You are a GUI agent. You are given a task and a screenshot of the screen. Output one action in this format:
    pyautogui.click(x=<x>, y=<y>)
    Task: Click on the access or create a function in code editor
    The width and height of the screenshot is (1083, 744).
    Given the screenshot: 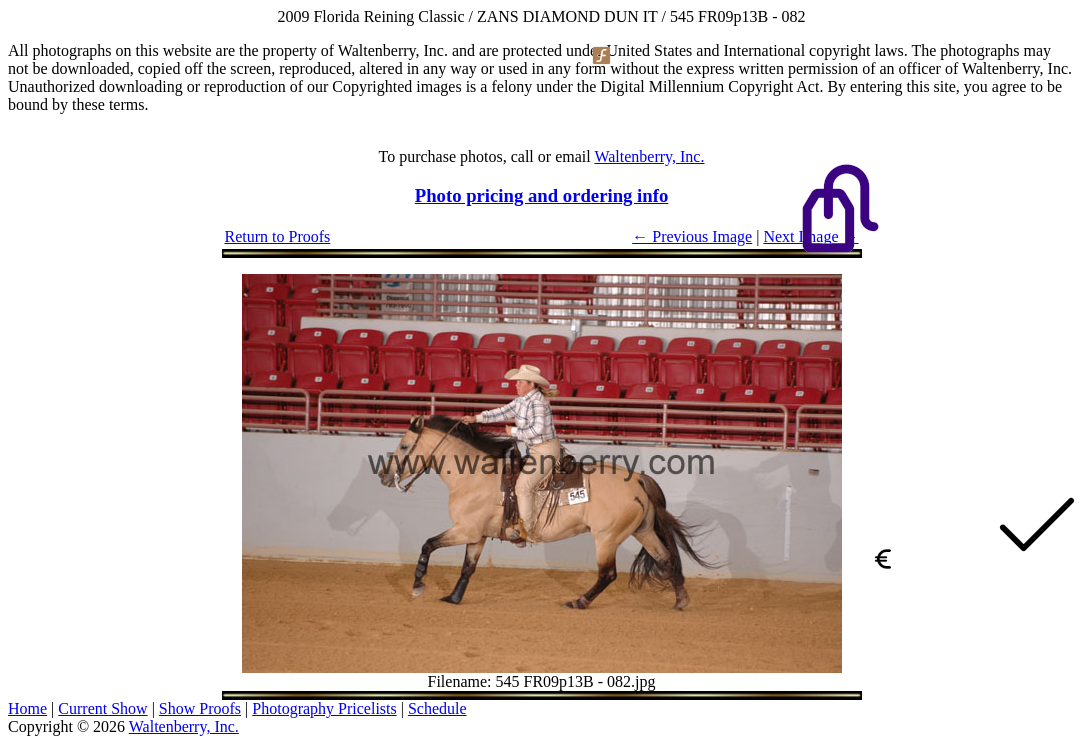 What is the action you would take?
    pyautogui.click(x=601, y=55)
    